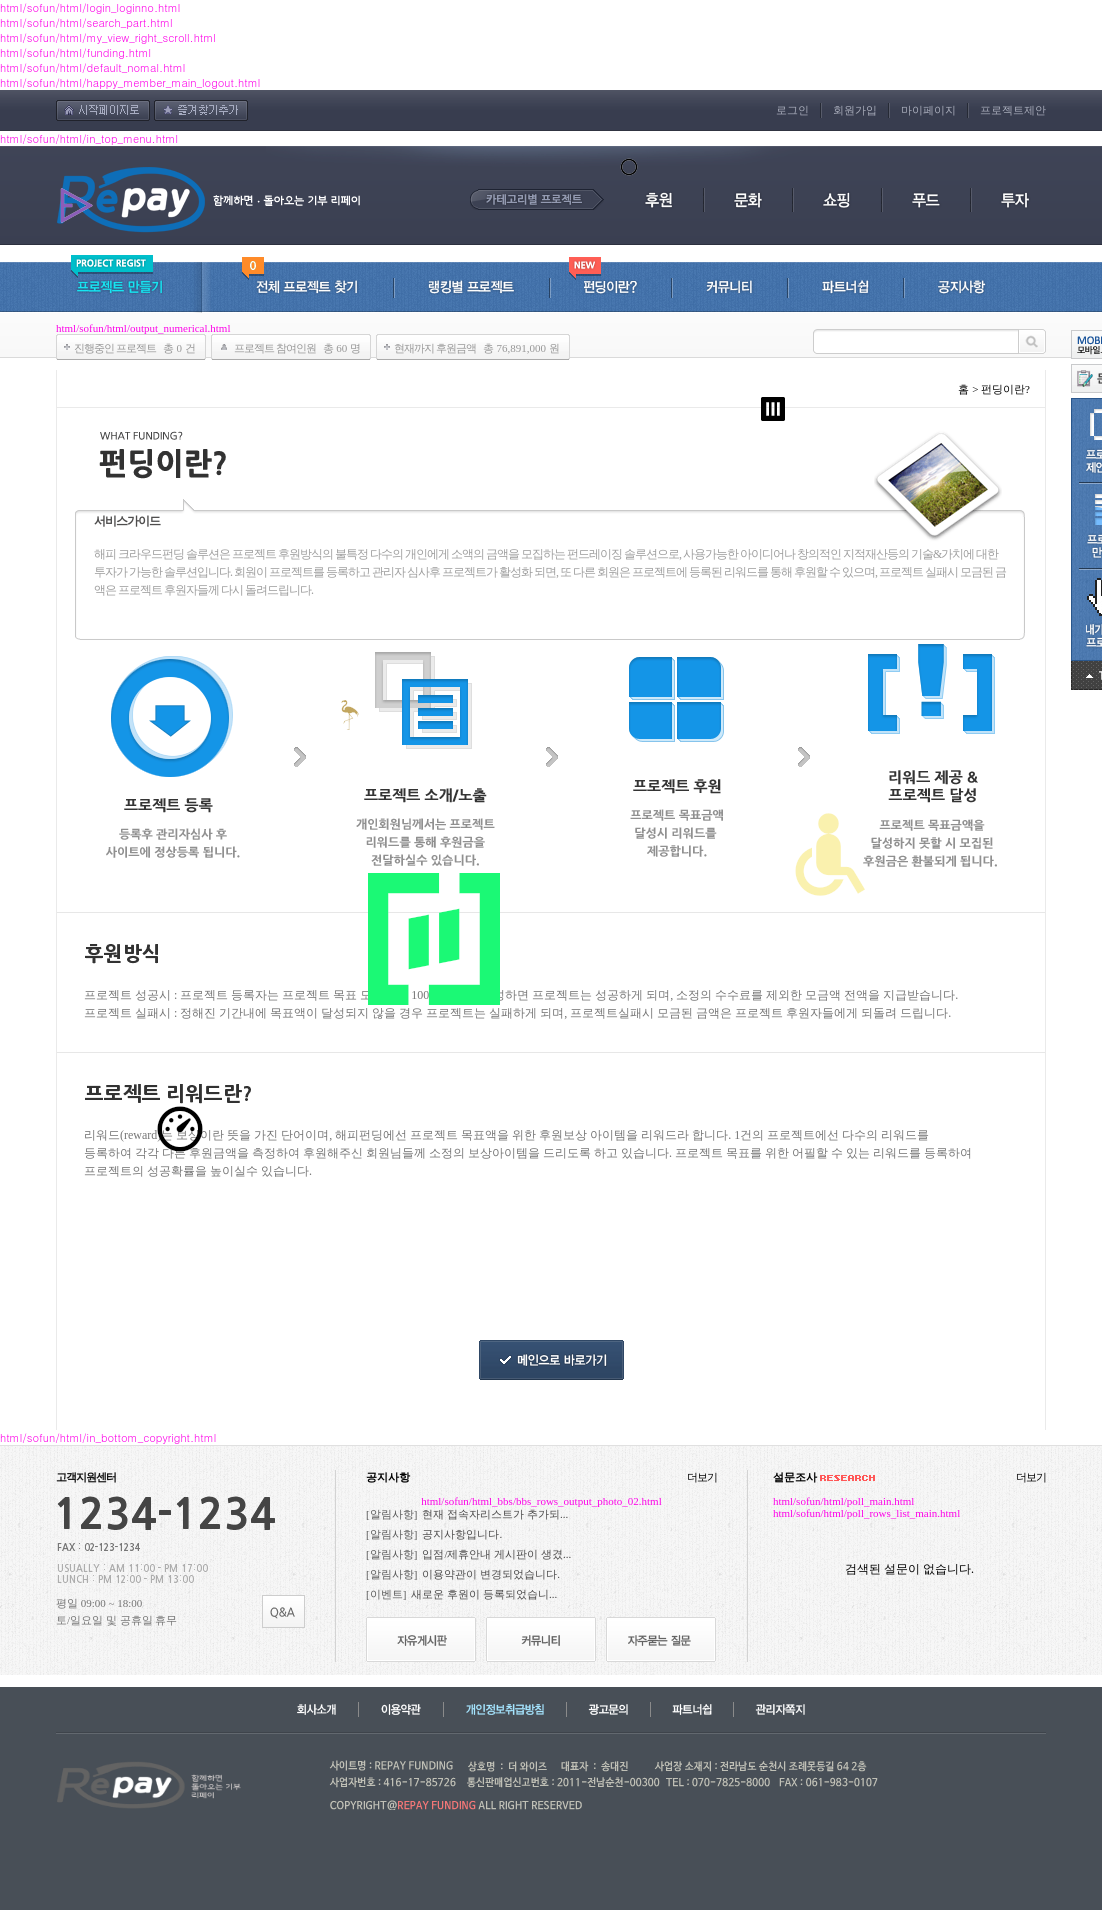 The width and height of the screenshot is (1102, 1910). I want to click on indicates wheelchair accessibility, so click(828, 854).